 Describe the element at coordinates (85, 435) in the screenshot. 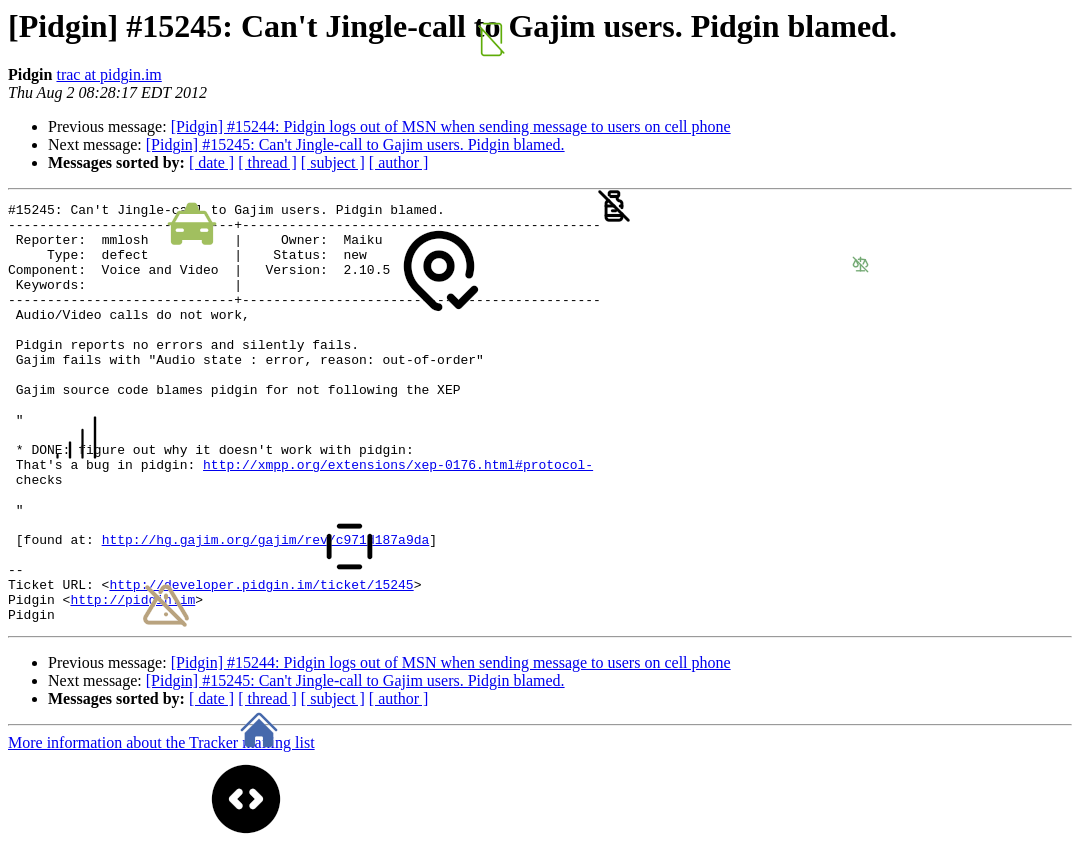

I see `indicates strong cellular network signal` at that location.